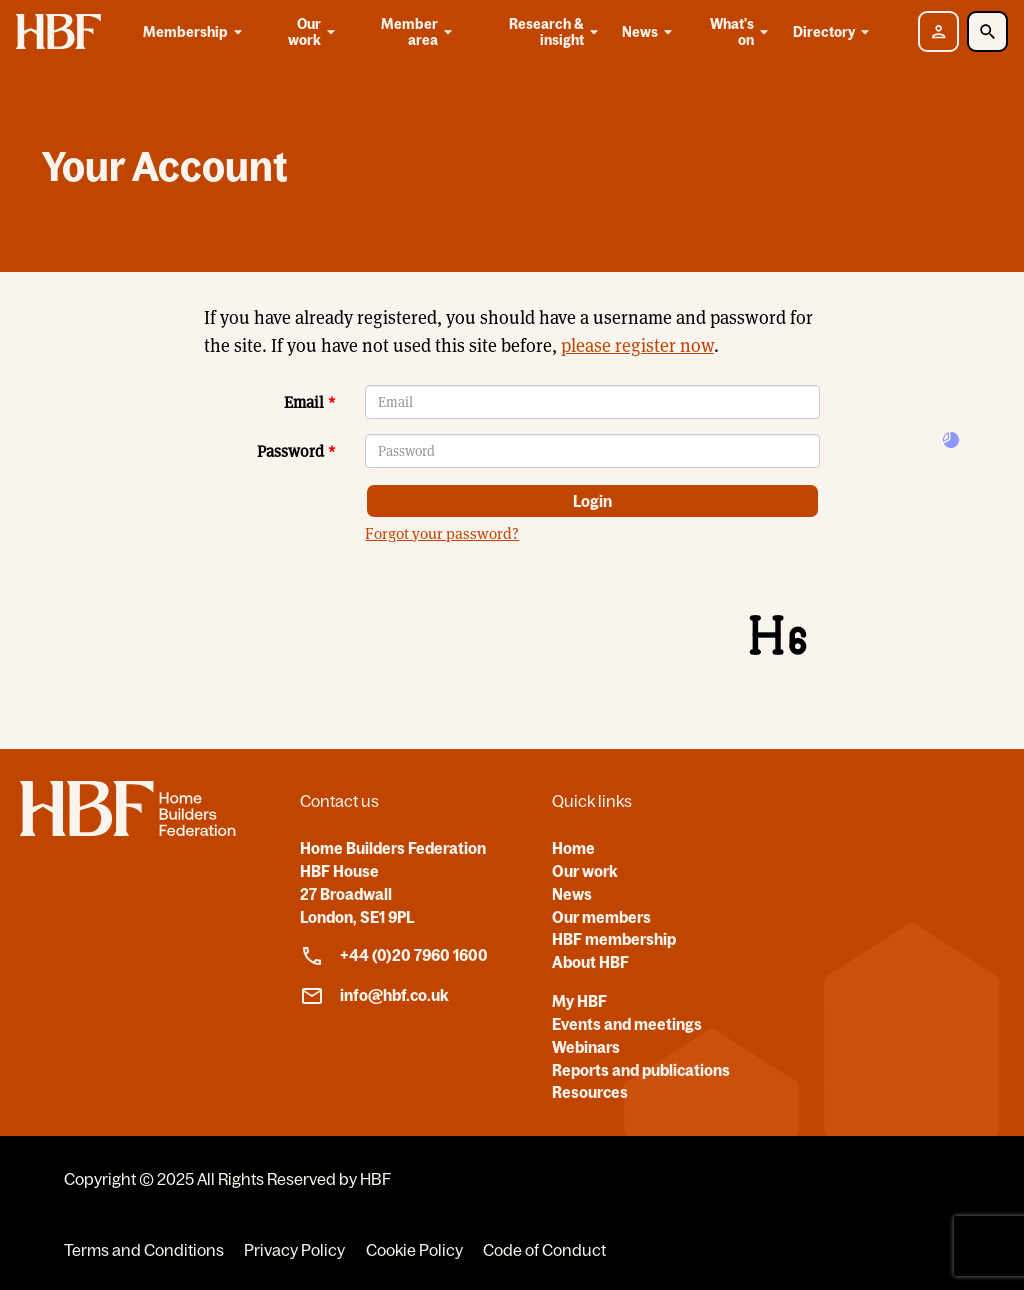 The image size is (1024, 1290). What do you see at coordinates (778, 635) in the screenshot?
I see `format text as heading level 6` at bounding box center [778, 635].